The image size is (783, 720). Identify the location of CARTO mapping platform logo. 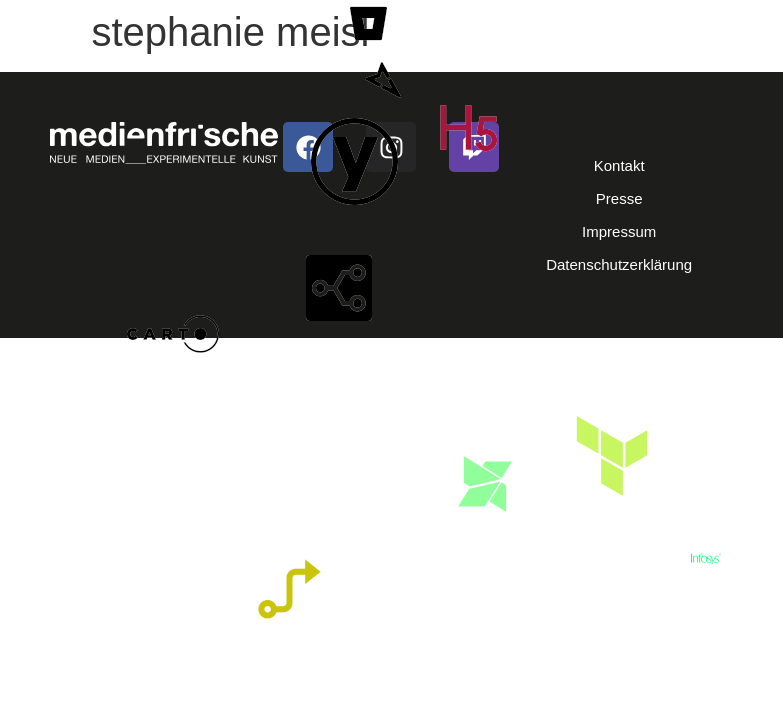
(173, 334).